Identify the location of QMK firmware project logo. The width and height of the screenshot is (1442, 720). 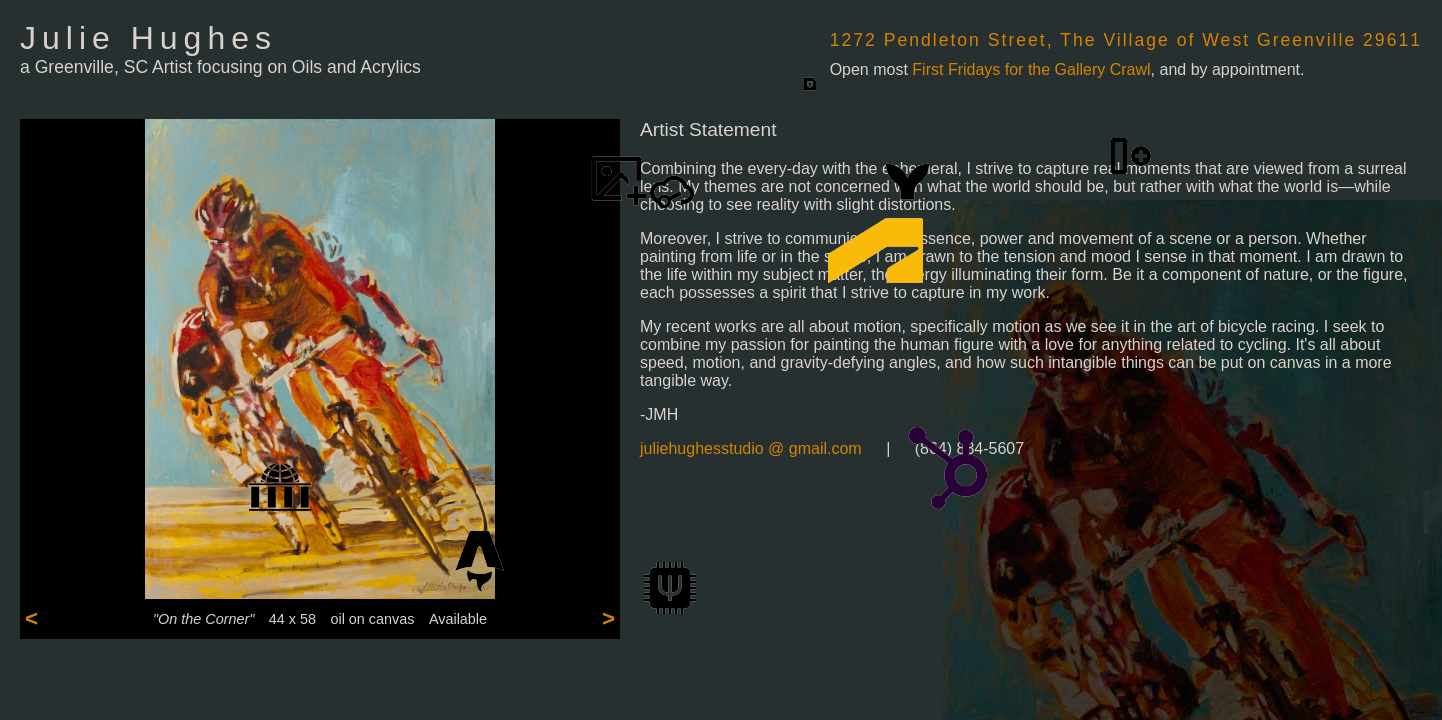
(670, 588).